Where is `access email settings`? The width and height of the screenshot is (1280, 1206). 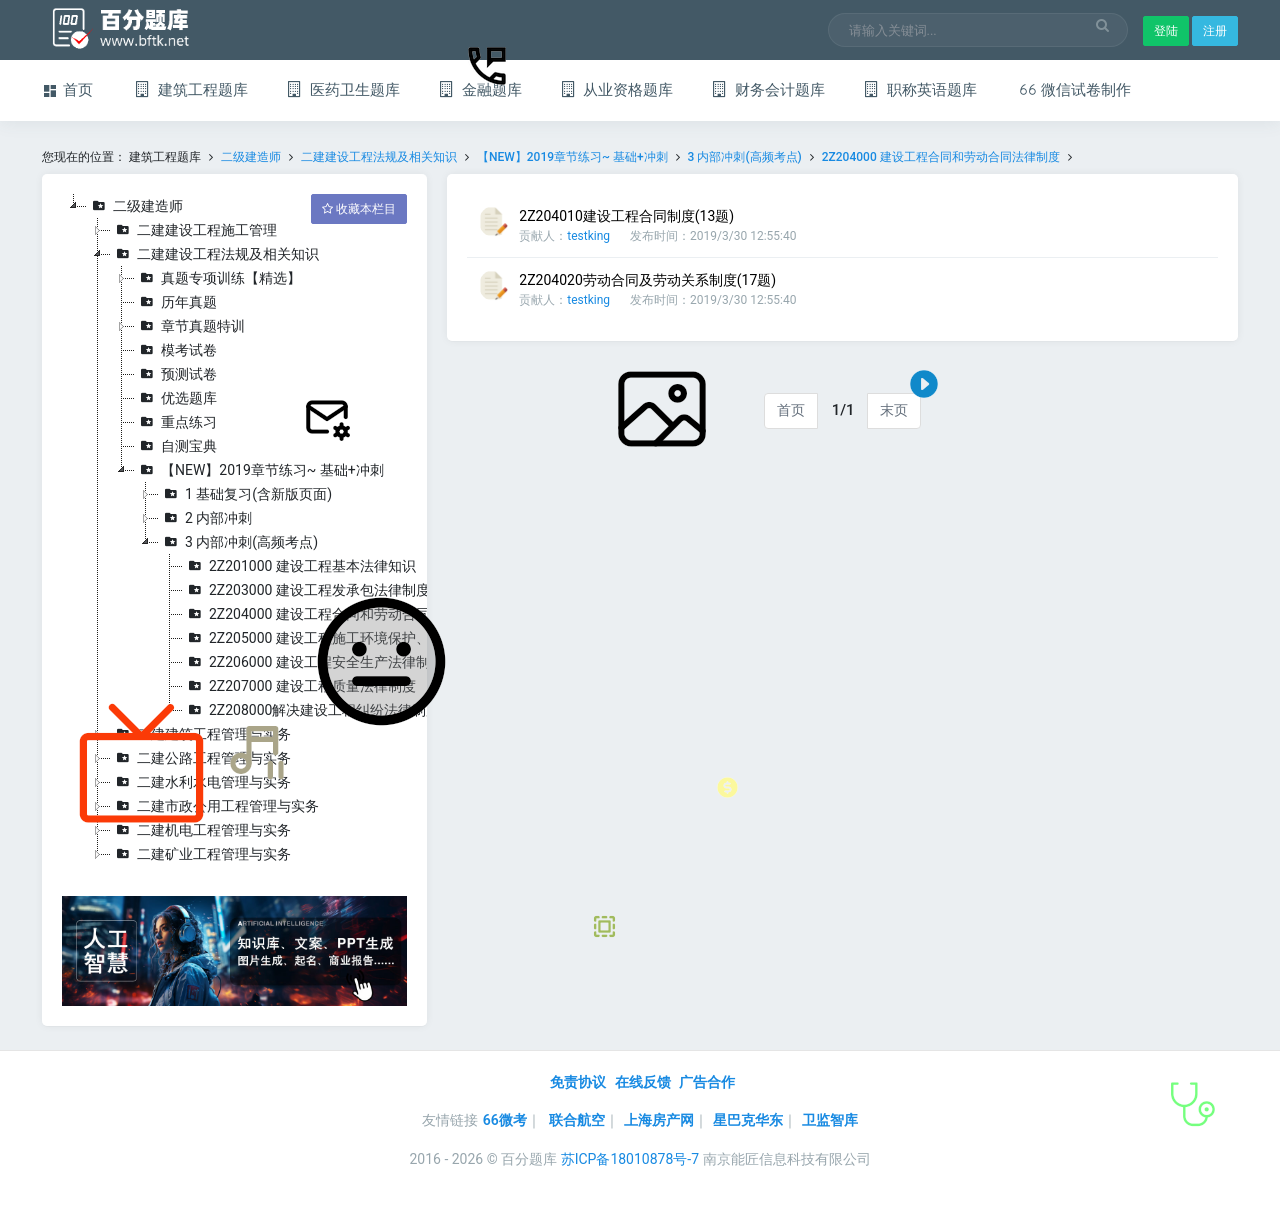 access email settings is located at coordinates (327, 417).